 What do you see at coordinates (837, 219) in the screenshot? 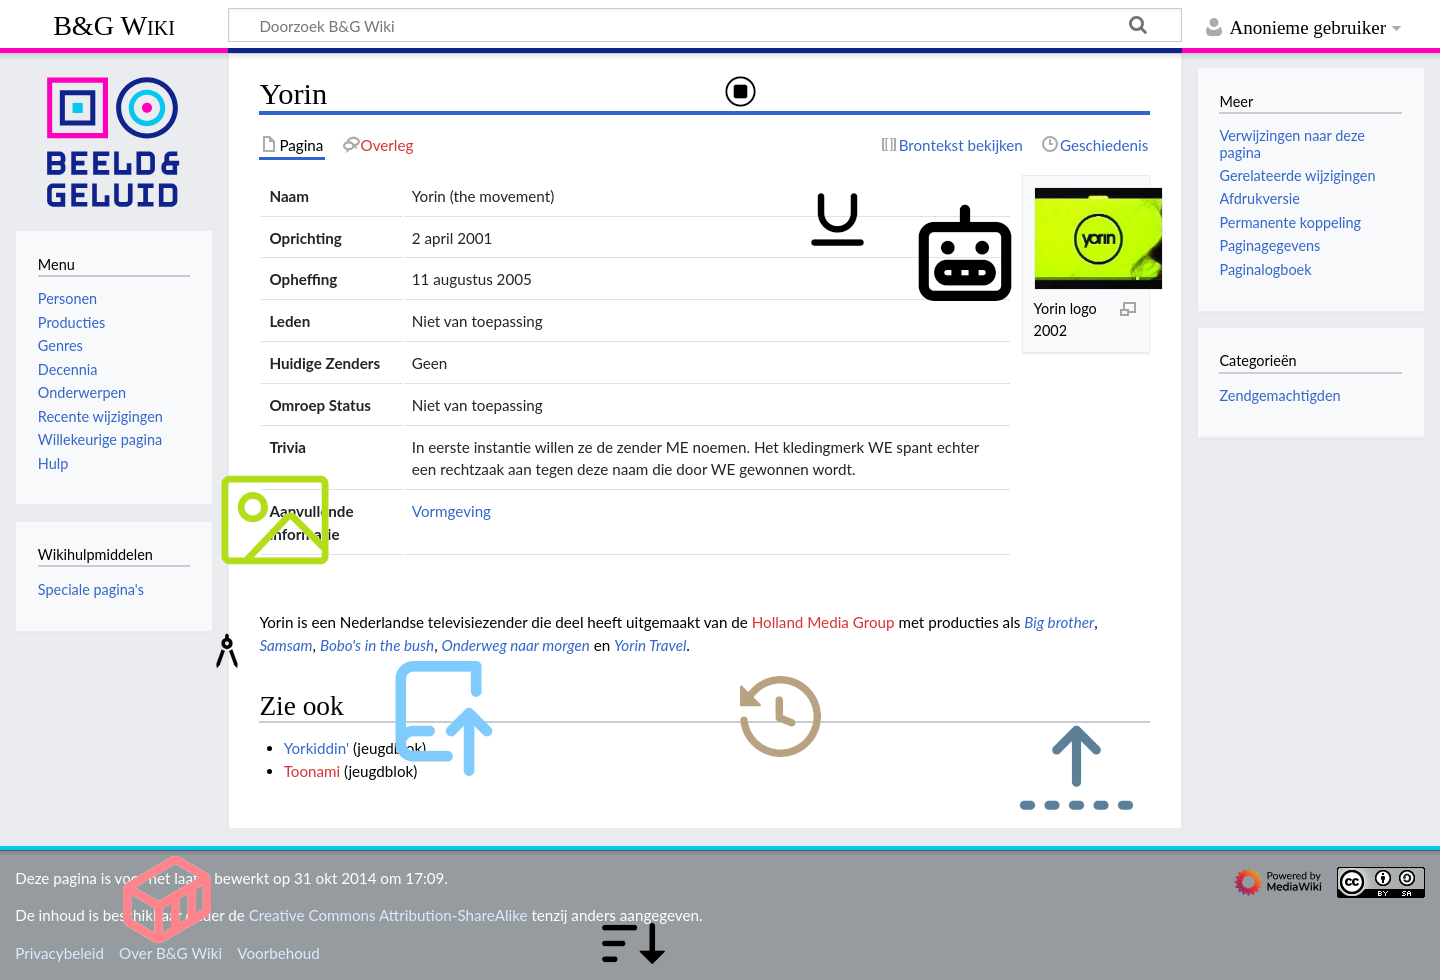
I see `apply underline formatting to selected text` at bounding box center [837, 219].